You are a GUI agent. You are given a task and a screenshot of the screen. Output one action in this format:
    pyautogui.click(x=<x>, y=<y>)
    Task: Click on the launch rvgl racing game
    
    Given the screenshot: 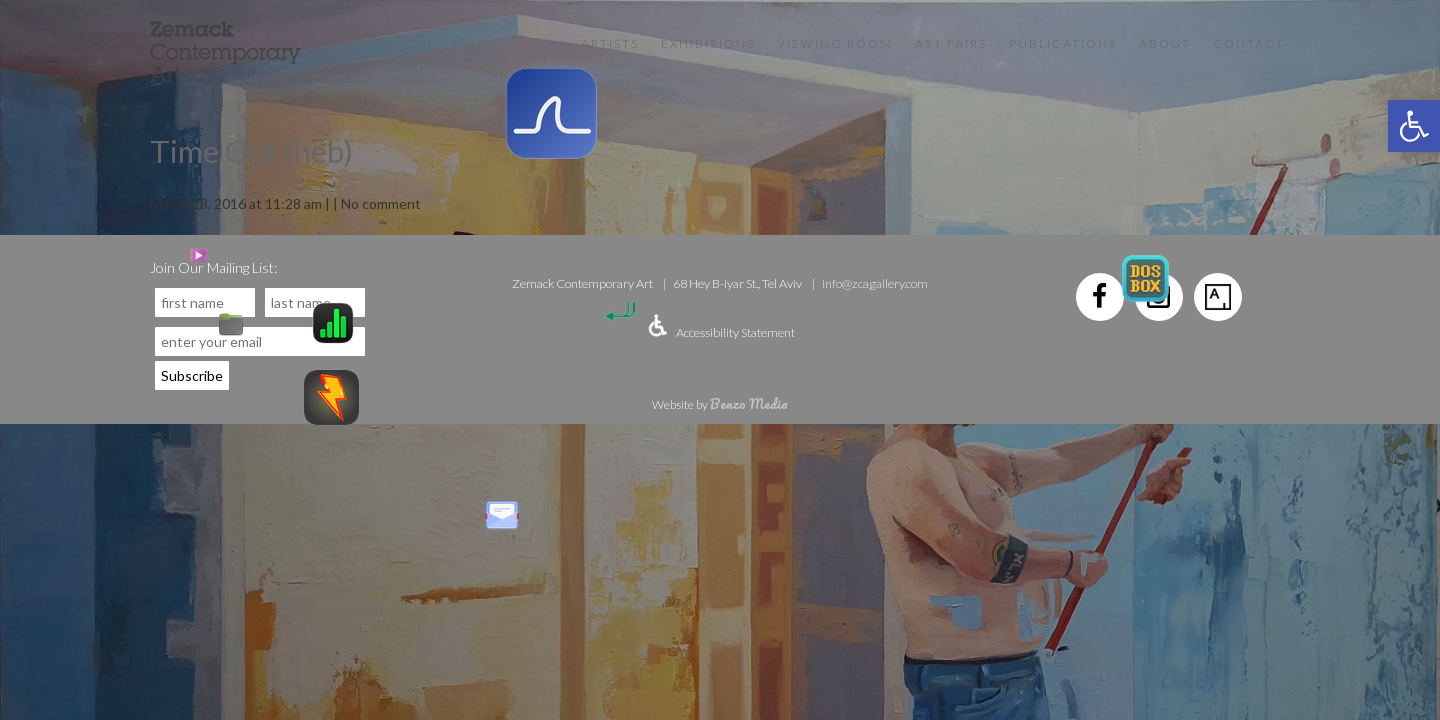 What is the action you would take?
    pyautogui.click(x=331, y=397)
    